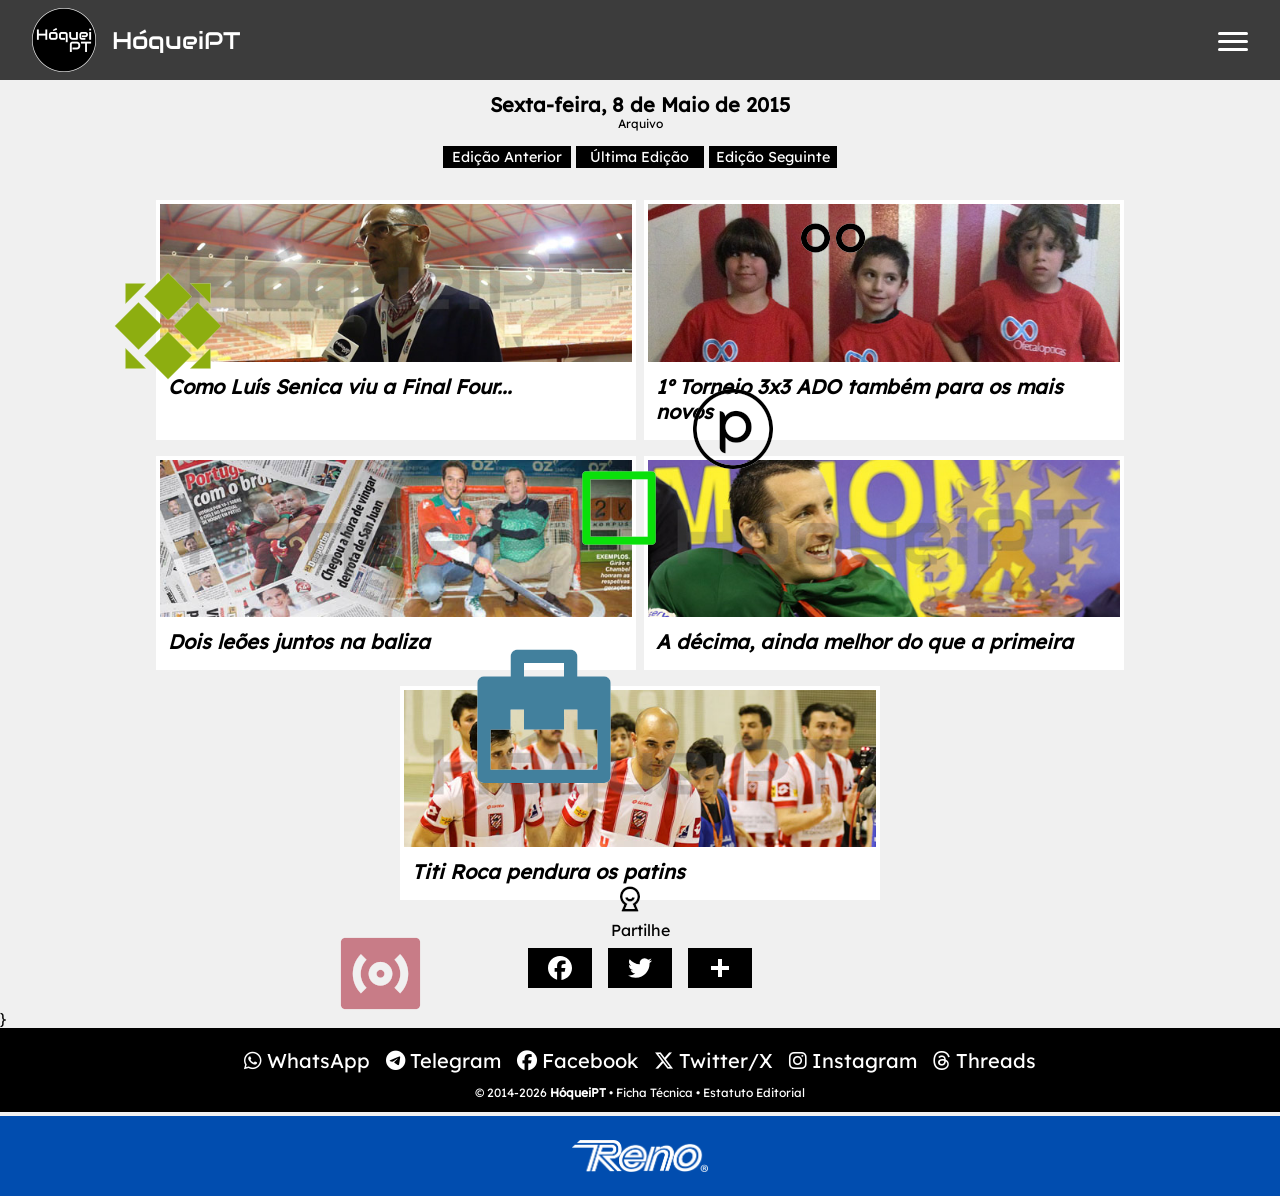 This screenshot has width=1280, height=1196. Describe the element at coordinates (833, 238) in the screenshot. I see `open flickr app` at that location.